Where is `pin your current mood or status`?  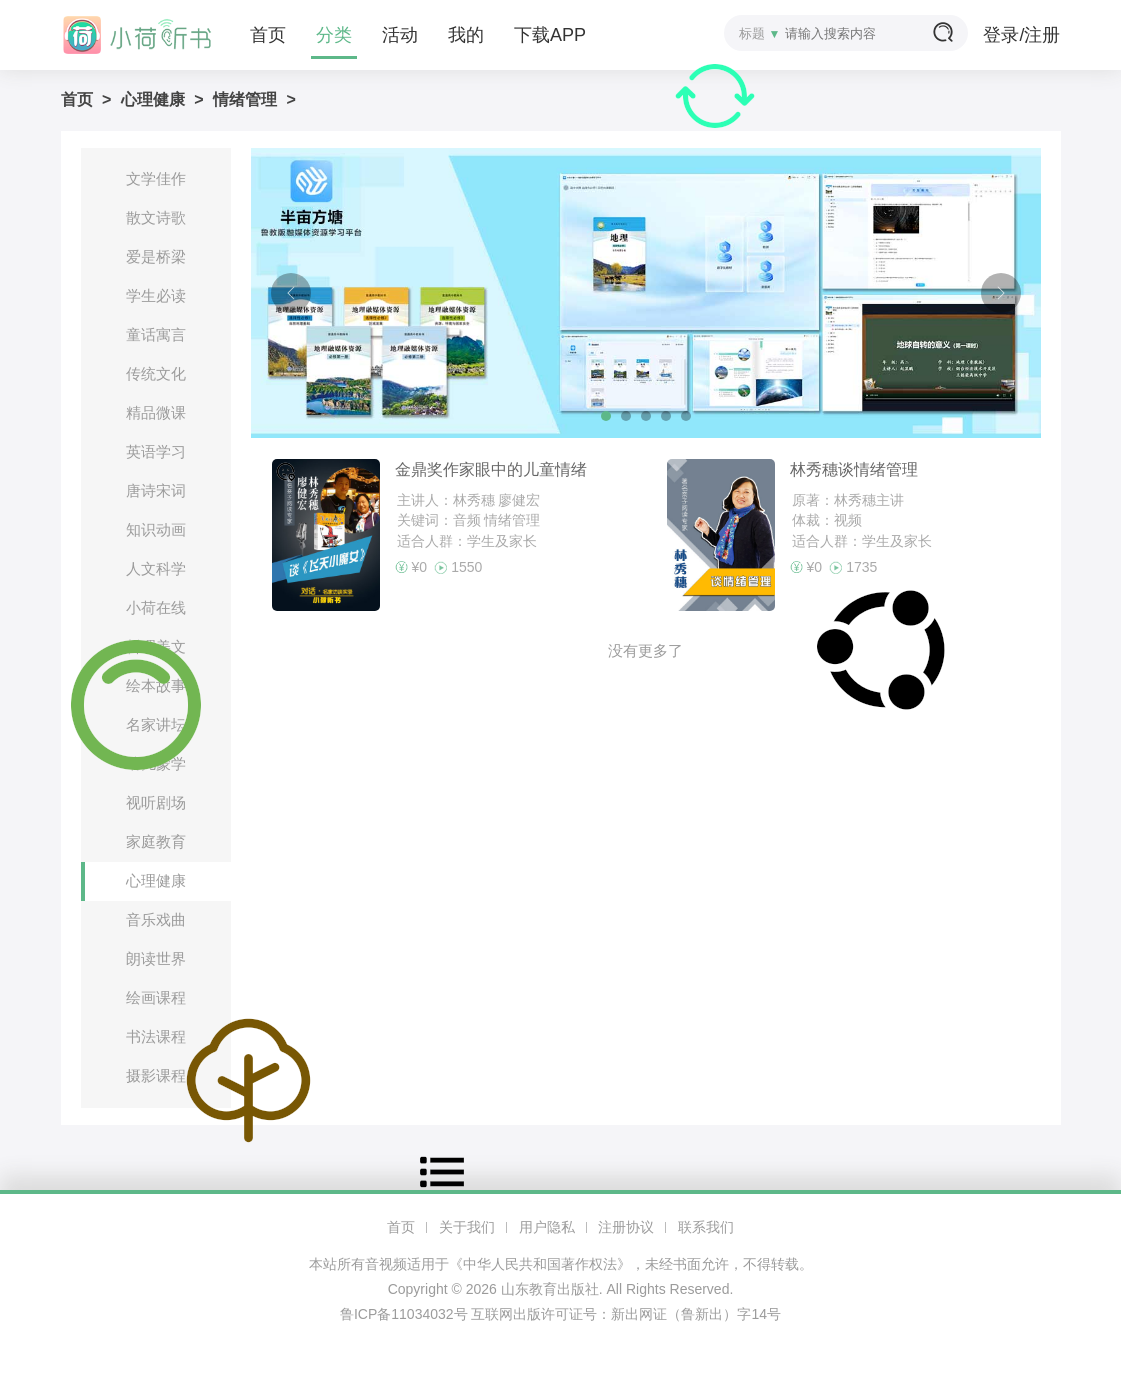
pin your current mood or status is located at coordinates (285, 471).